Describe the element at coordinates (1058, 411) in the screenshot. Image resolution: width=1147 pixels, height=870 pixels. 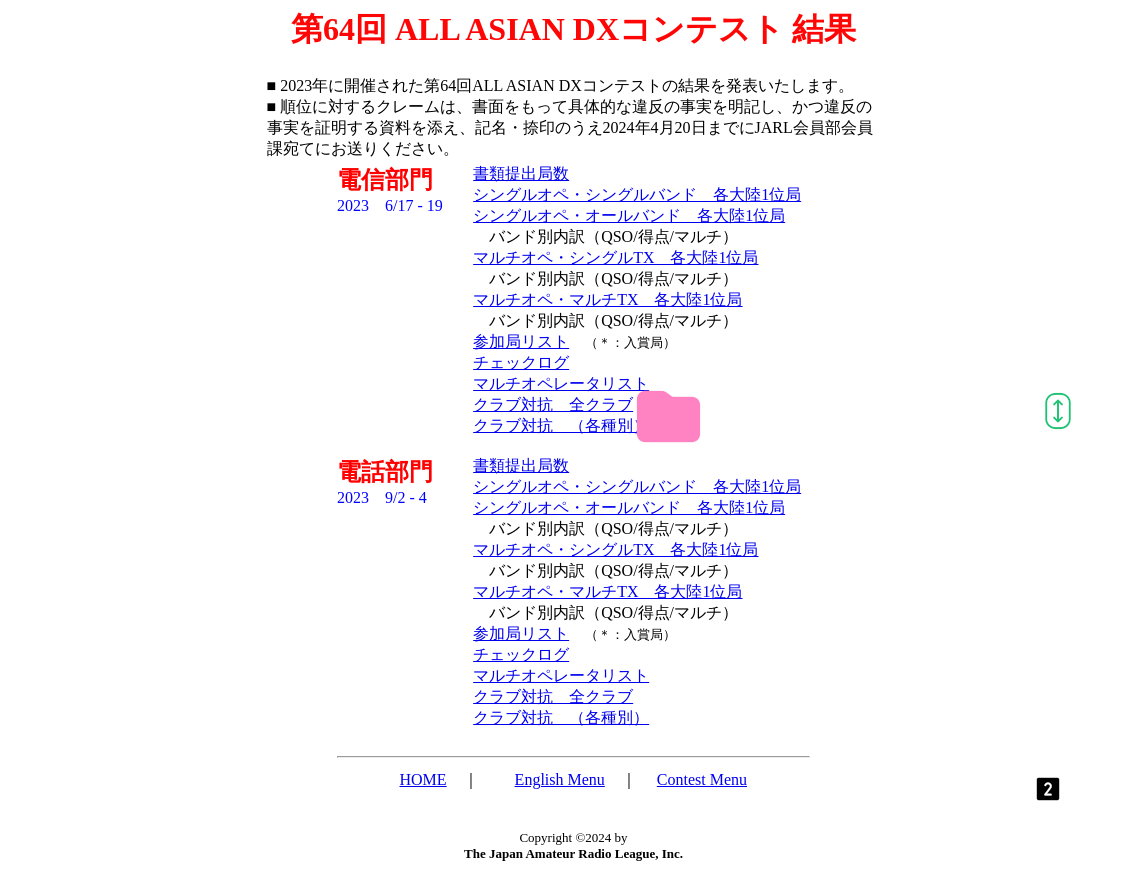
I see `scroll up or down on the page` at that location.